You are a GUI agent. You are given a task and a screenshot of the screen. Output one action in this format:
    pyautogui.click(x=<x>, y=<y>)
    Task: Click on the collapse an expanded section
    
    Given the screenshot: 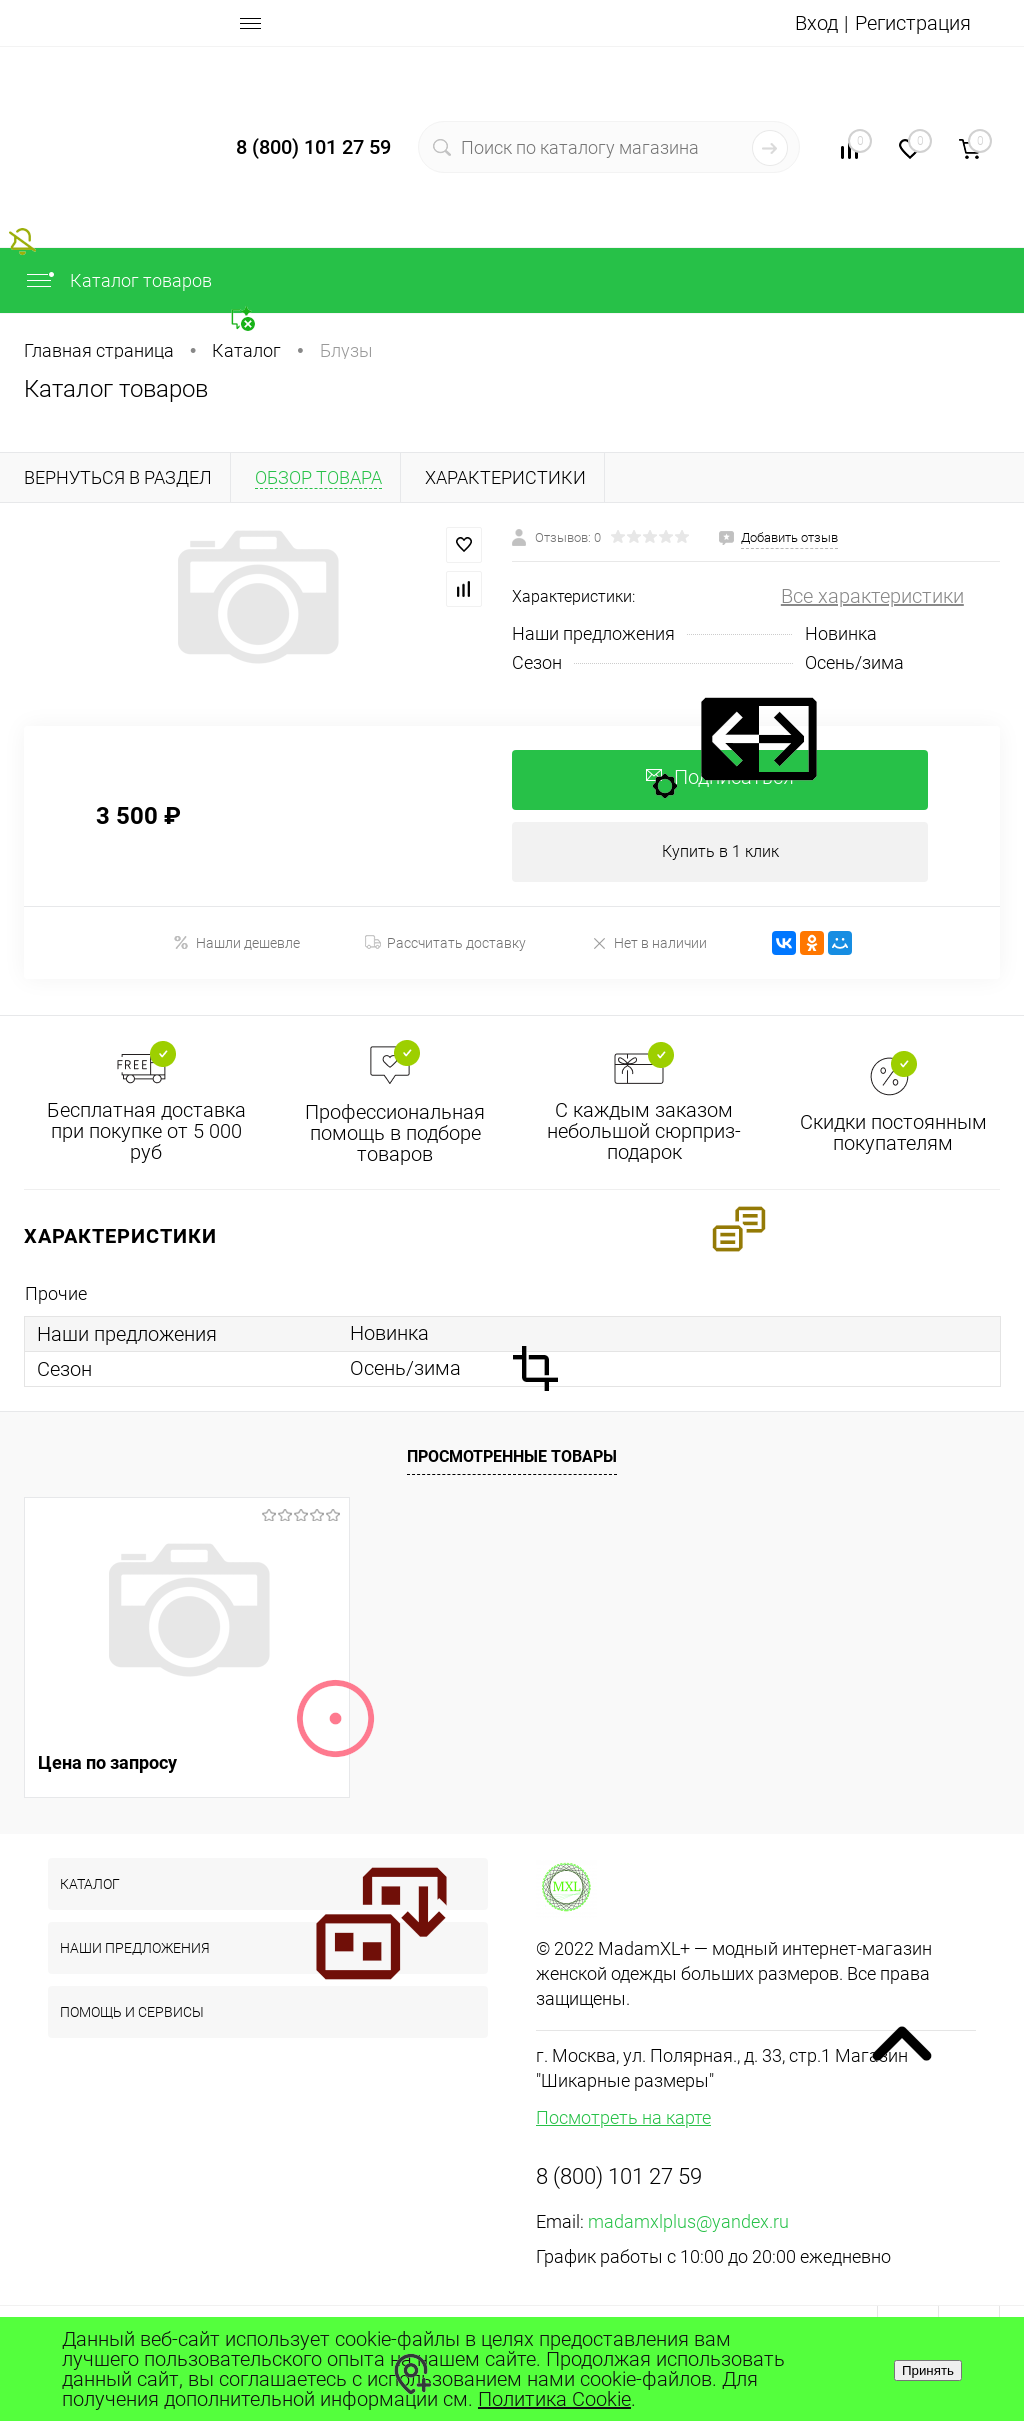 What is the action you would take?
    pyautogui.click(x=902, y=2046)
    